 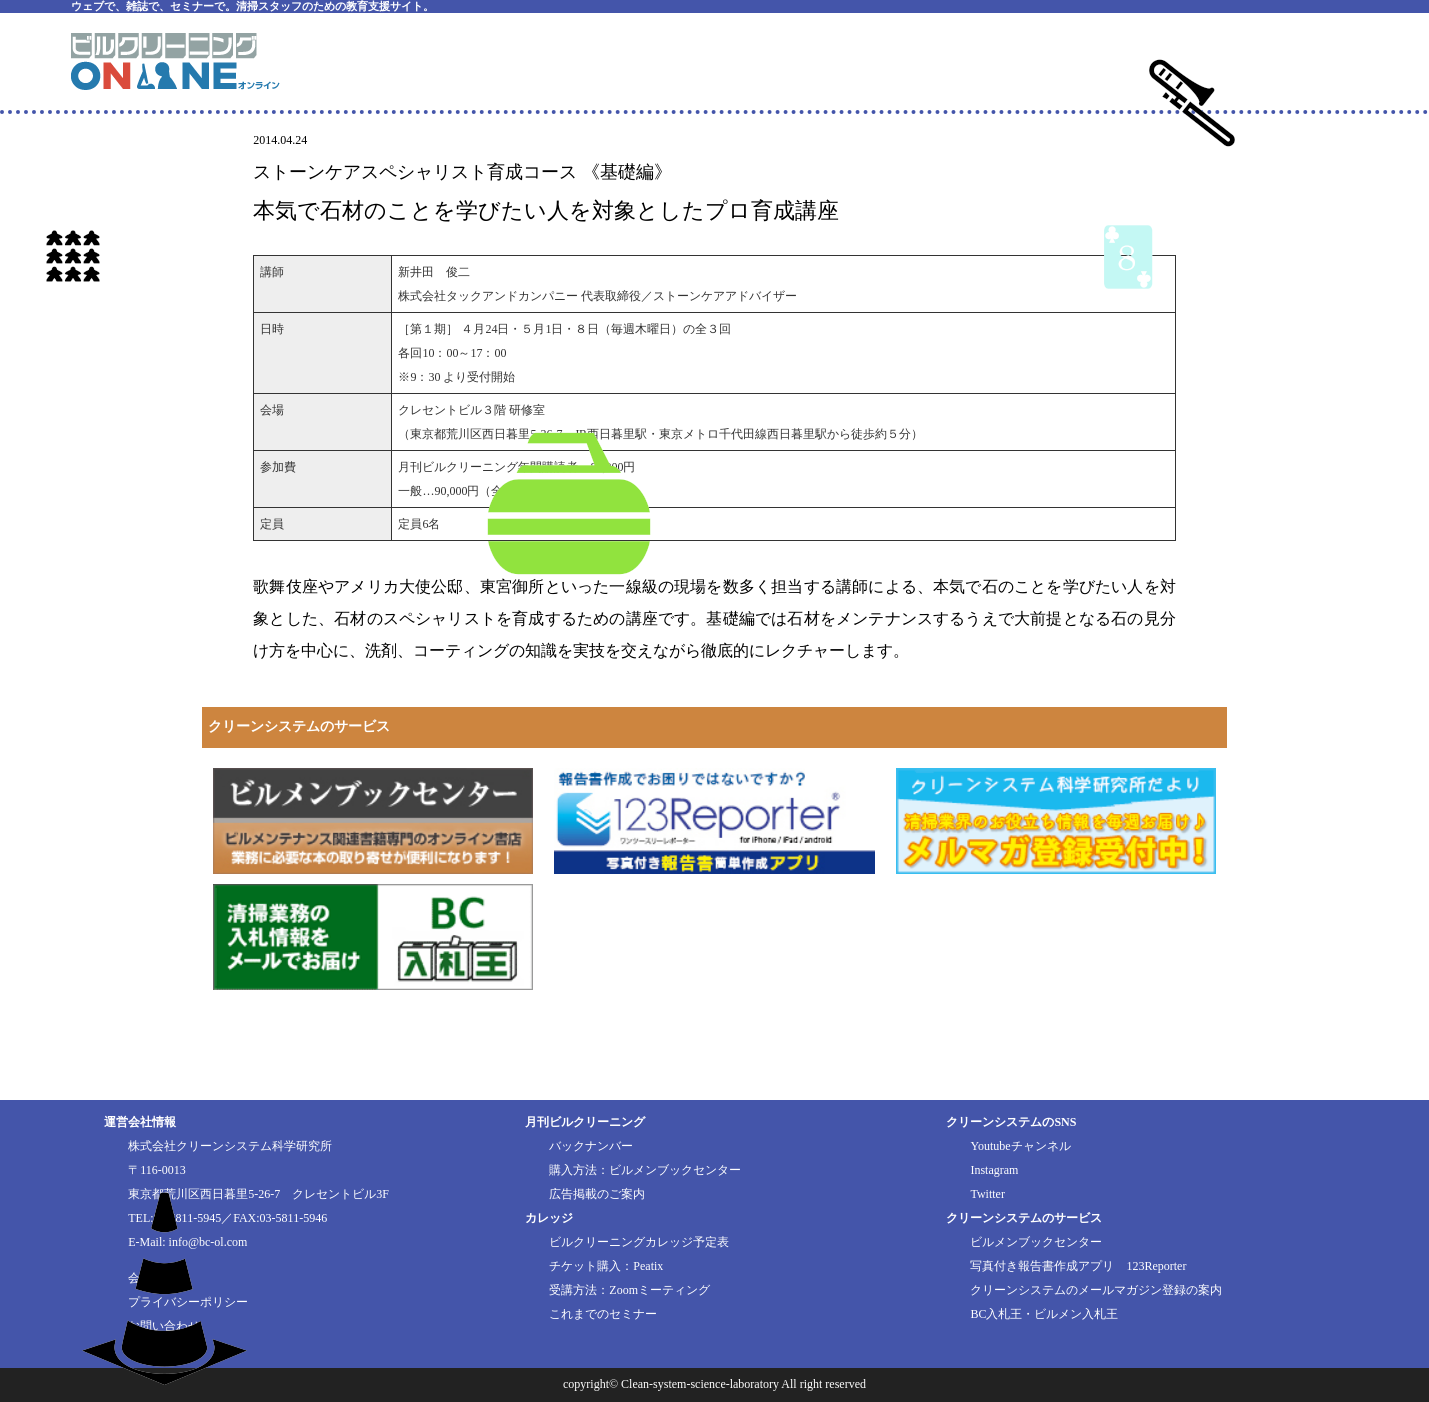 I want to click on view your army or squad roster, so click(x=73, y=256).